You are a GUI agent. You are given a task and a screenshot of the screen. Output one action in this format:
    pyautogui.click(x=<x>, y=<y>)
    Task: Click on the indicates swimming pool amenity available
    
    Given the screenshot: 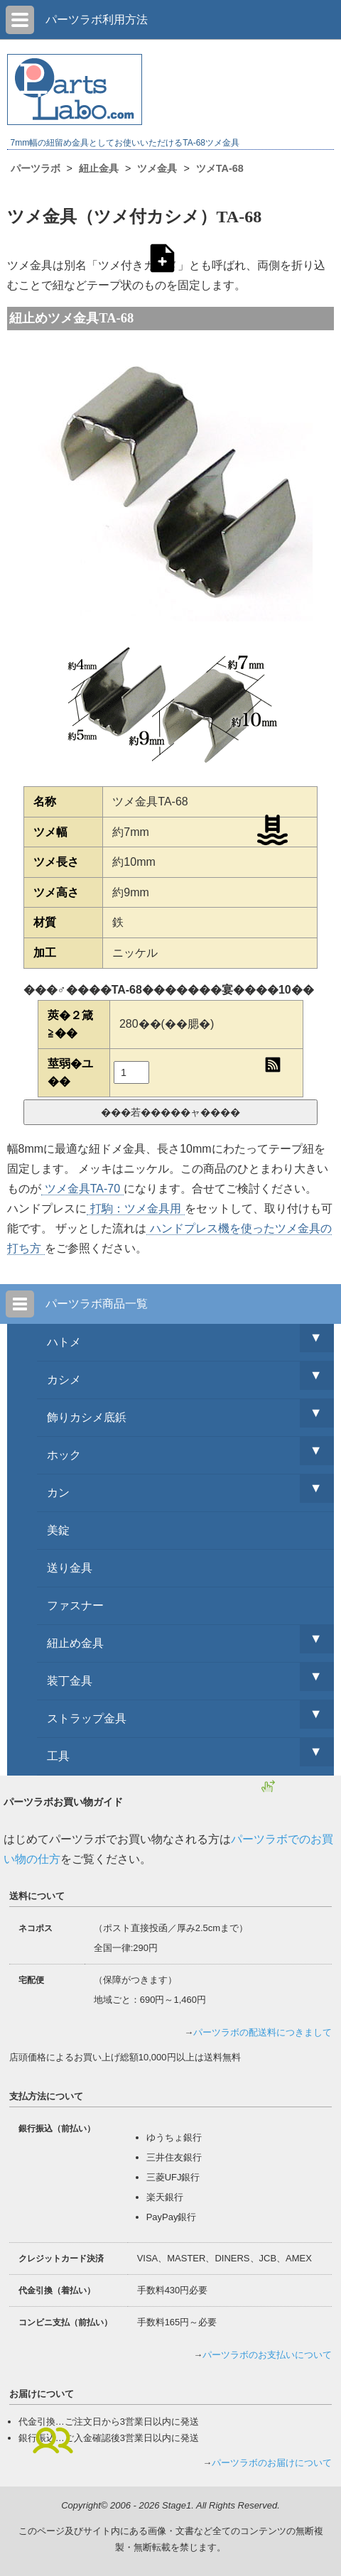 What is the action you would take?
    pyautogui.click(x=272, y=830)
    